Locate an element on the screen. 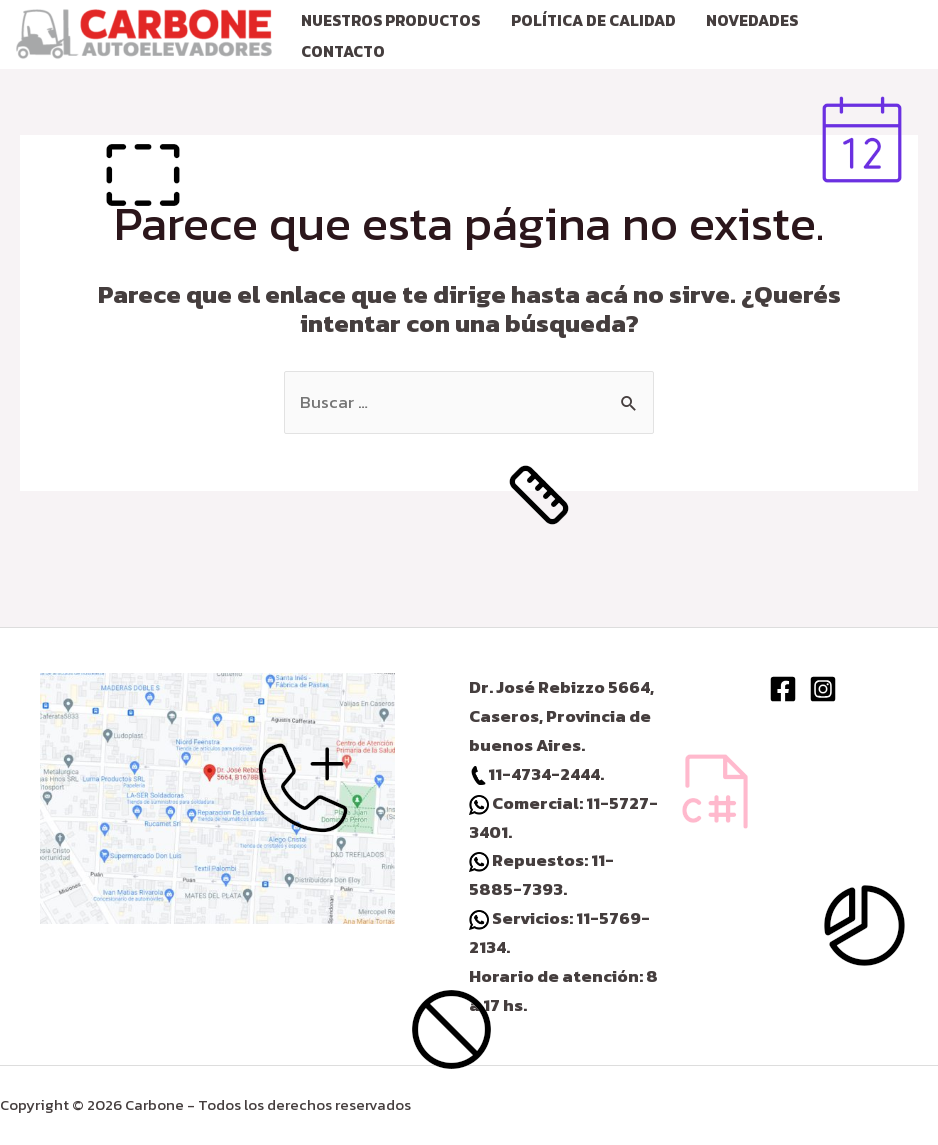 The width and height of the screenshot is (938, 1145). add a new contact is located at coordinates (305, 786).